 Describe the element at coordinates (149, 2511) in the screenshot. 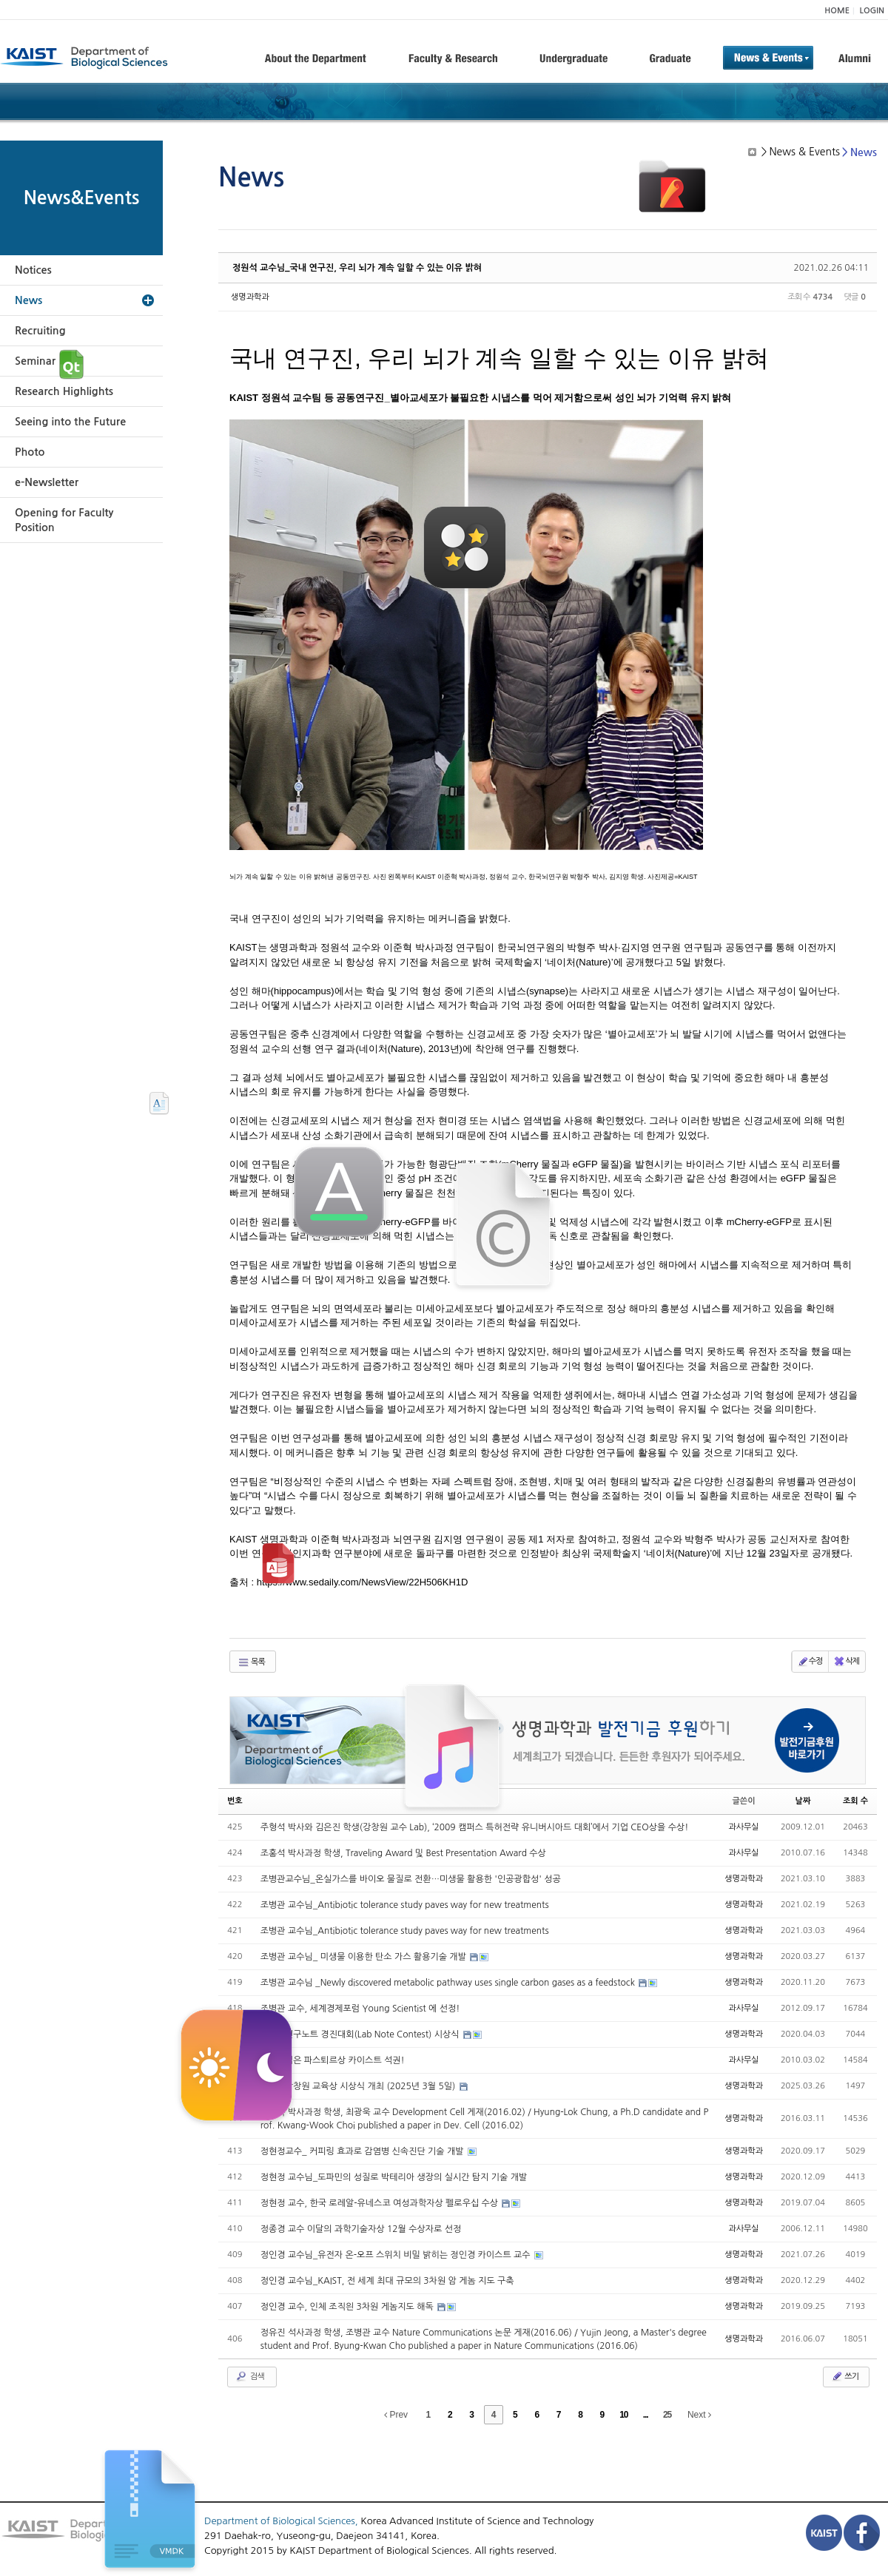

I see `a VirtualBox virtual machine disk file` at that location.